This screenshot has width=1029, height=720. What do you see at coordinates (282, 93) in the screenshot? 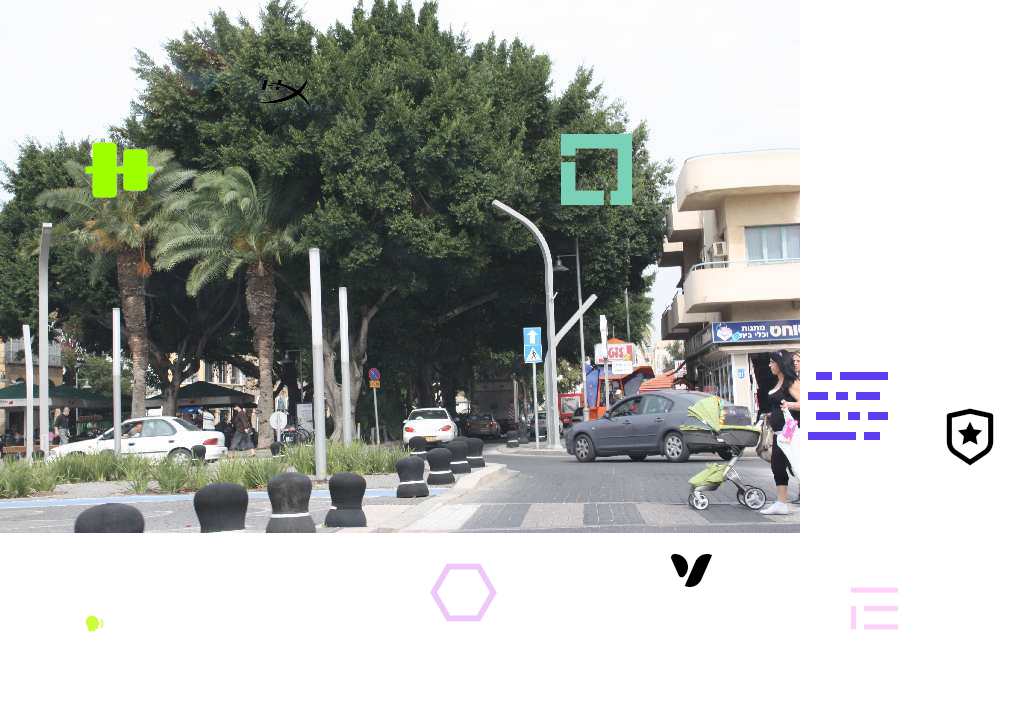
I see `HyperX brand logo` at bounding box center [282, 93].